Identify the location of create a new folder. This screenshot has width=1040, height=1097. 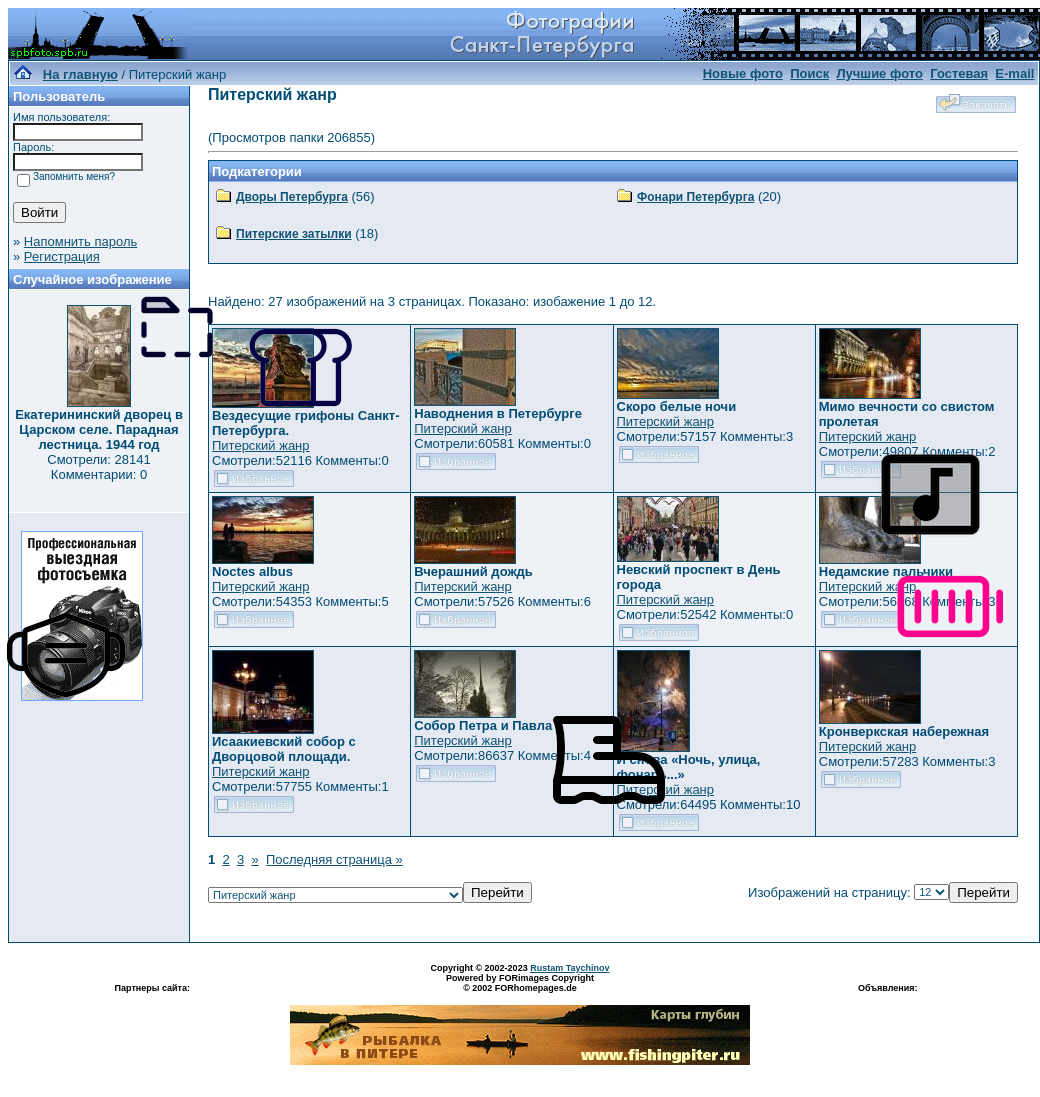
(177, 327).